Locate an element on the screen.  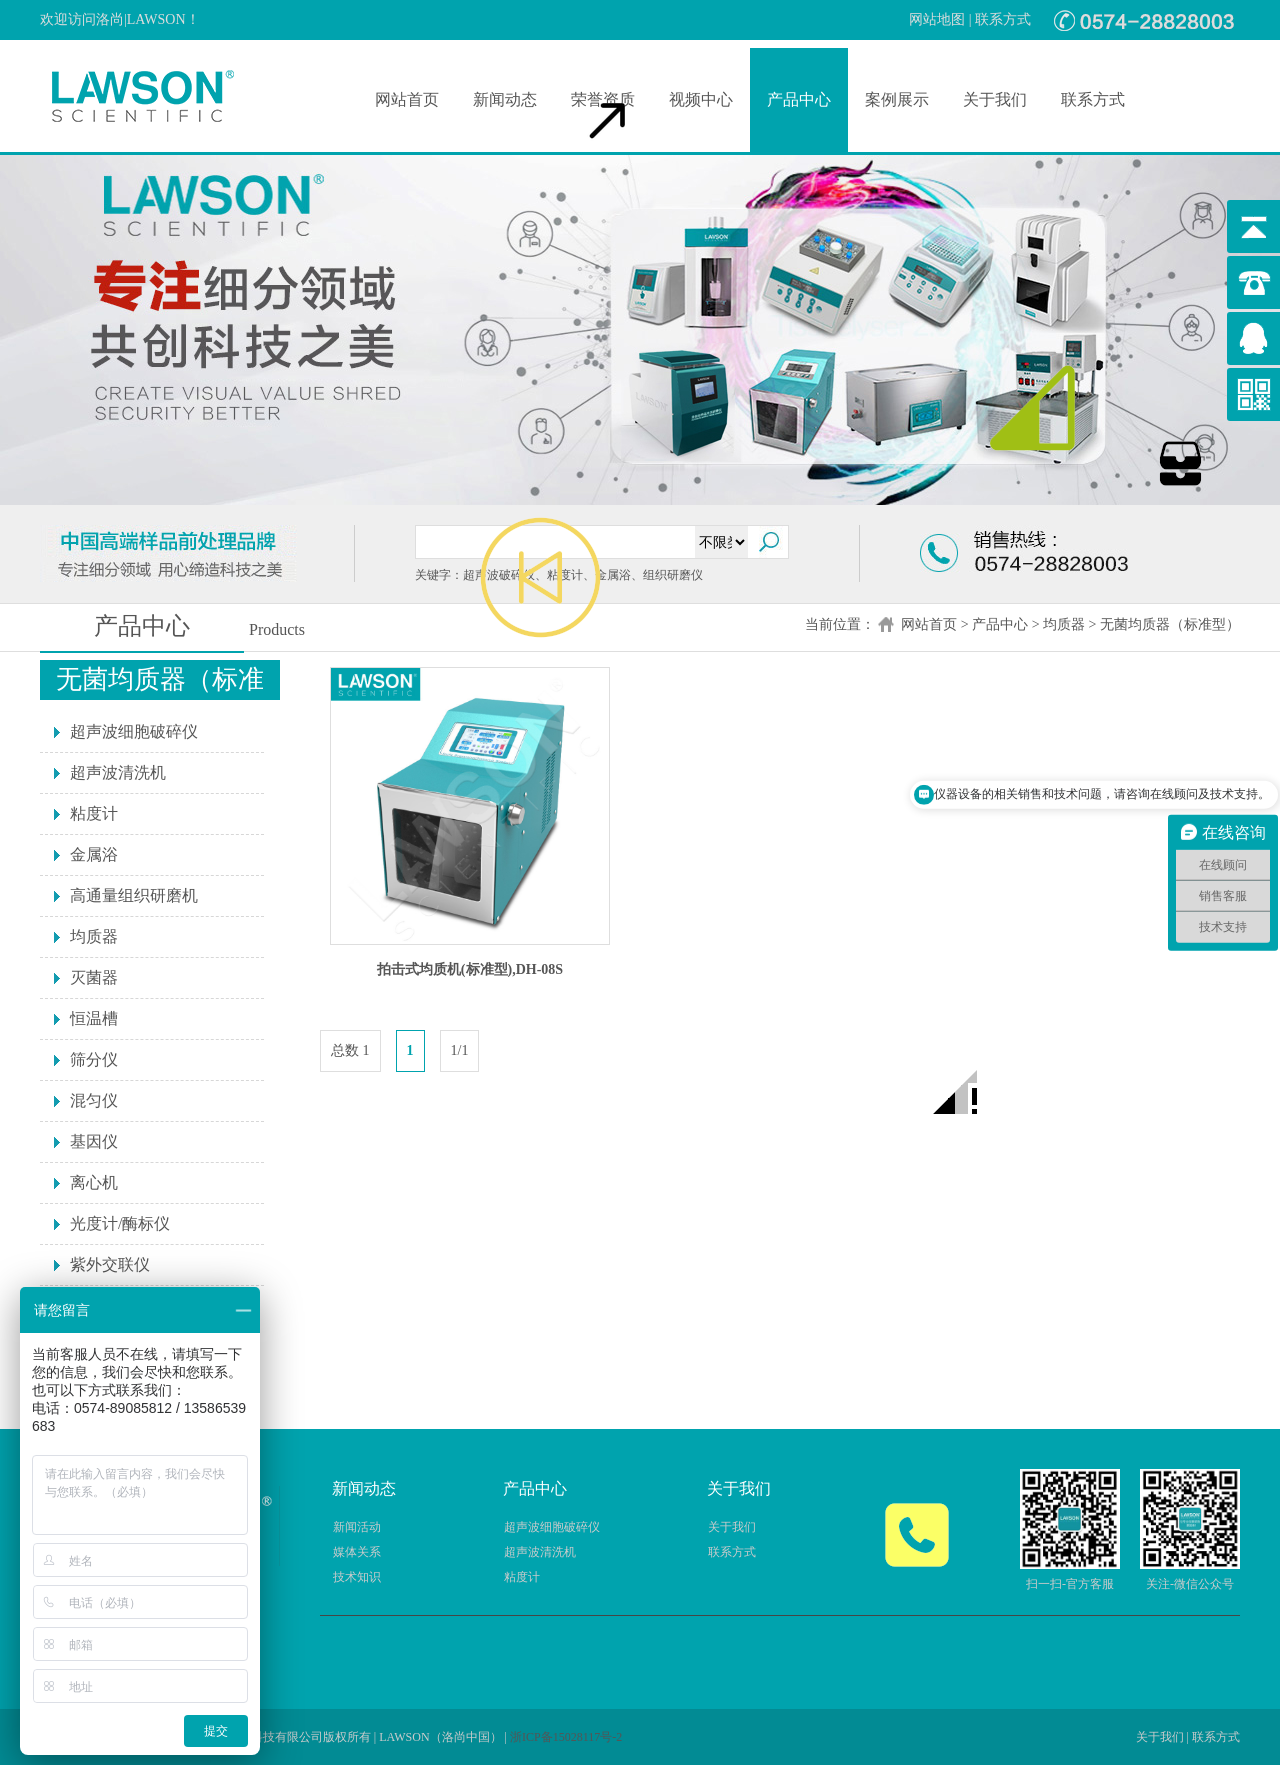
skip to previous track is located at coordinates (540, 577).